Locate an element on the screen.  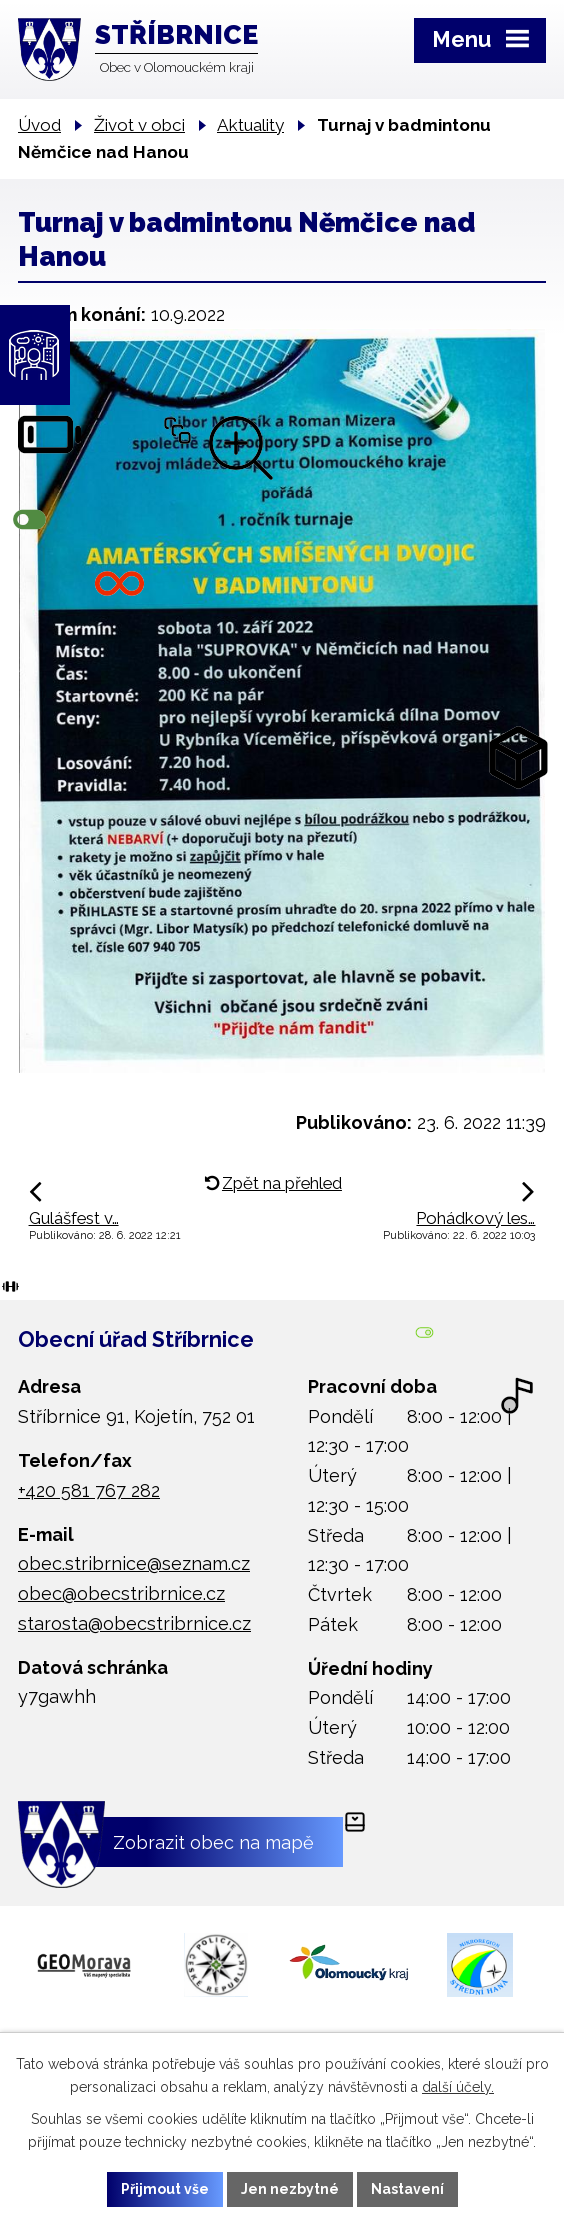
indicates unlimited or infinite content is located at coordinates (119, 583).